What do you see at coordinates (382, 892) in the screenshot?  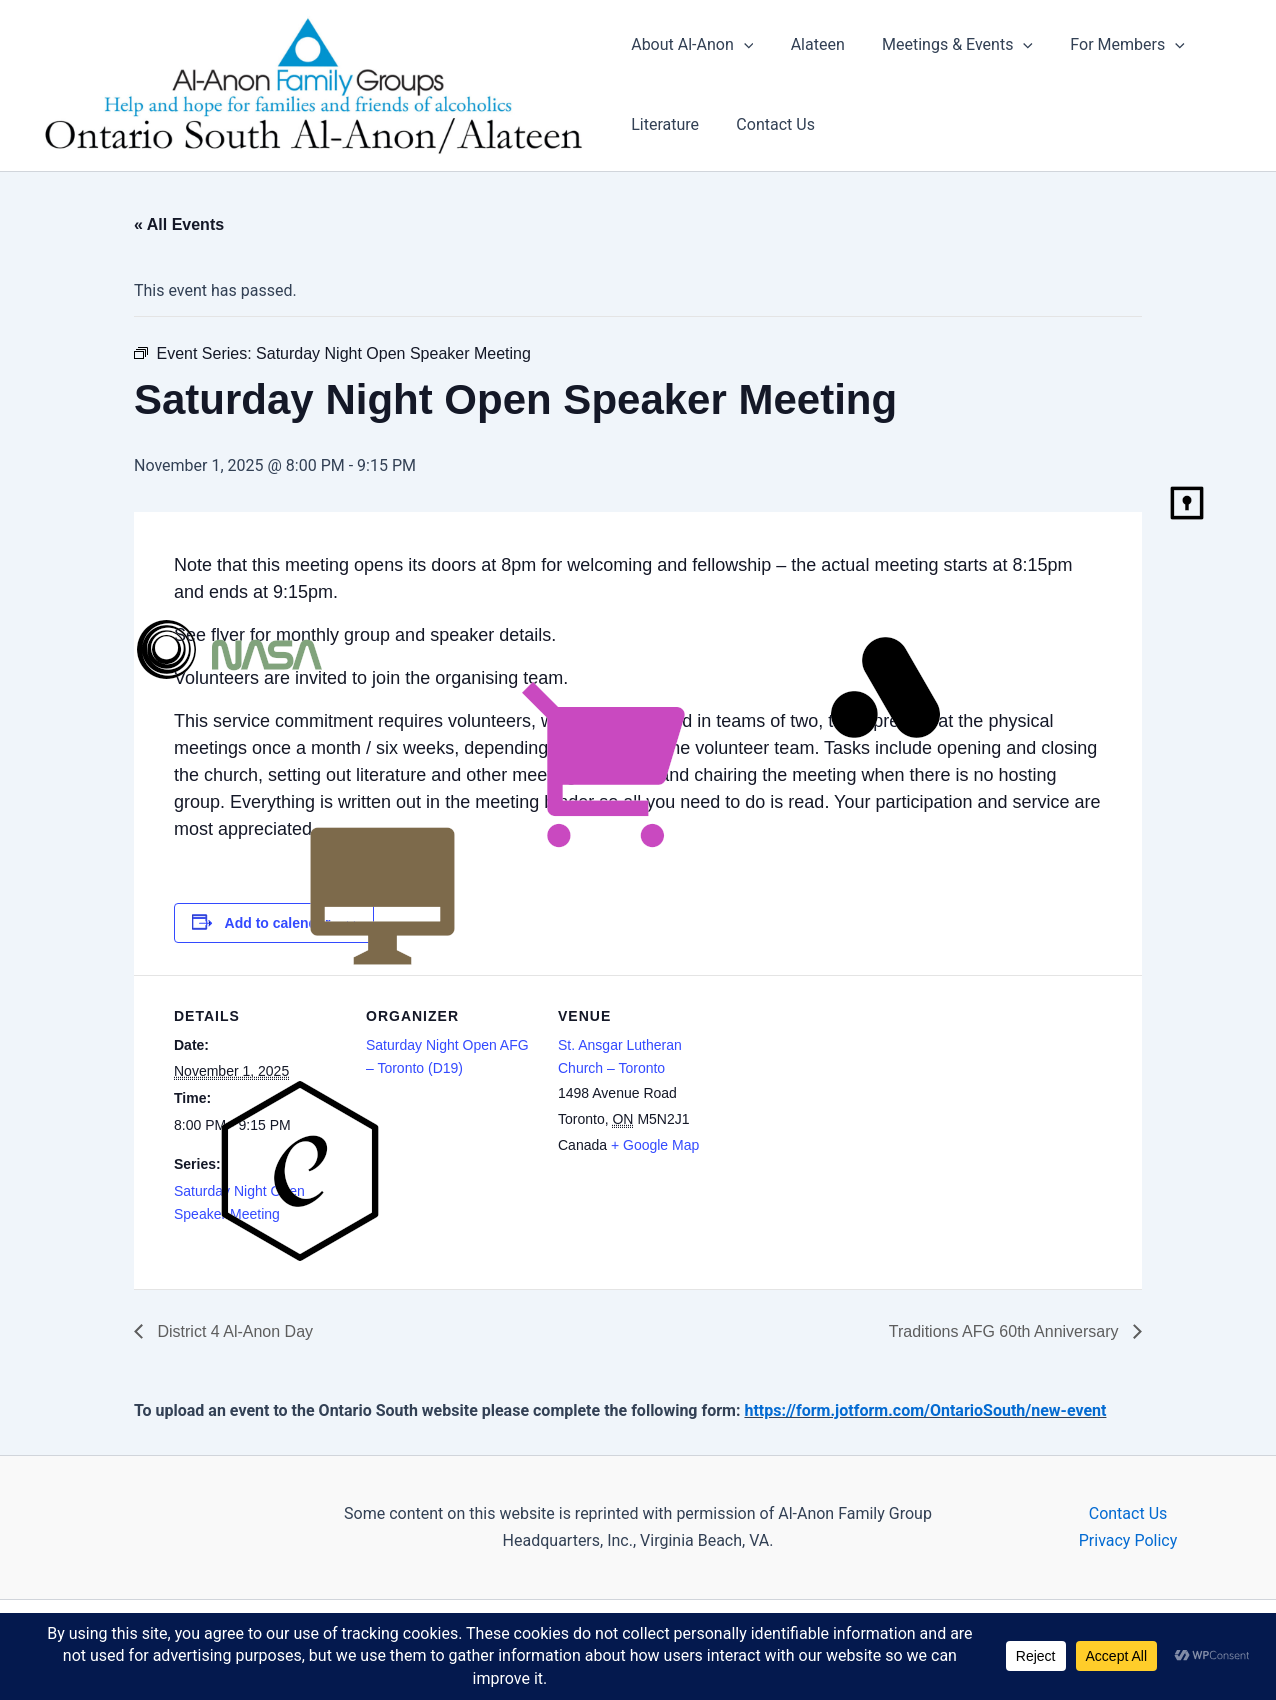 I see `mac desktop computer or imac device` at bounding box center [382, 892].